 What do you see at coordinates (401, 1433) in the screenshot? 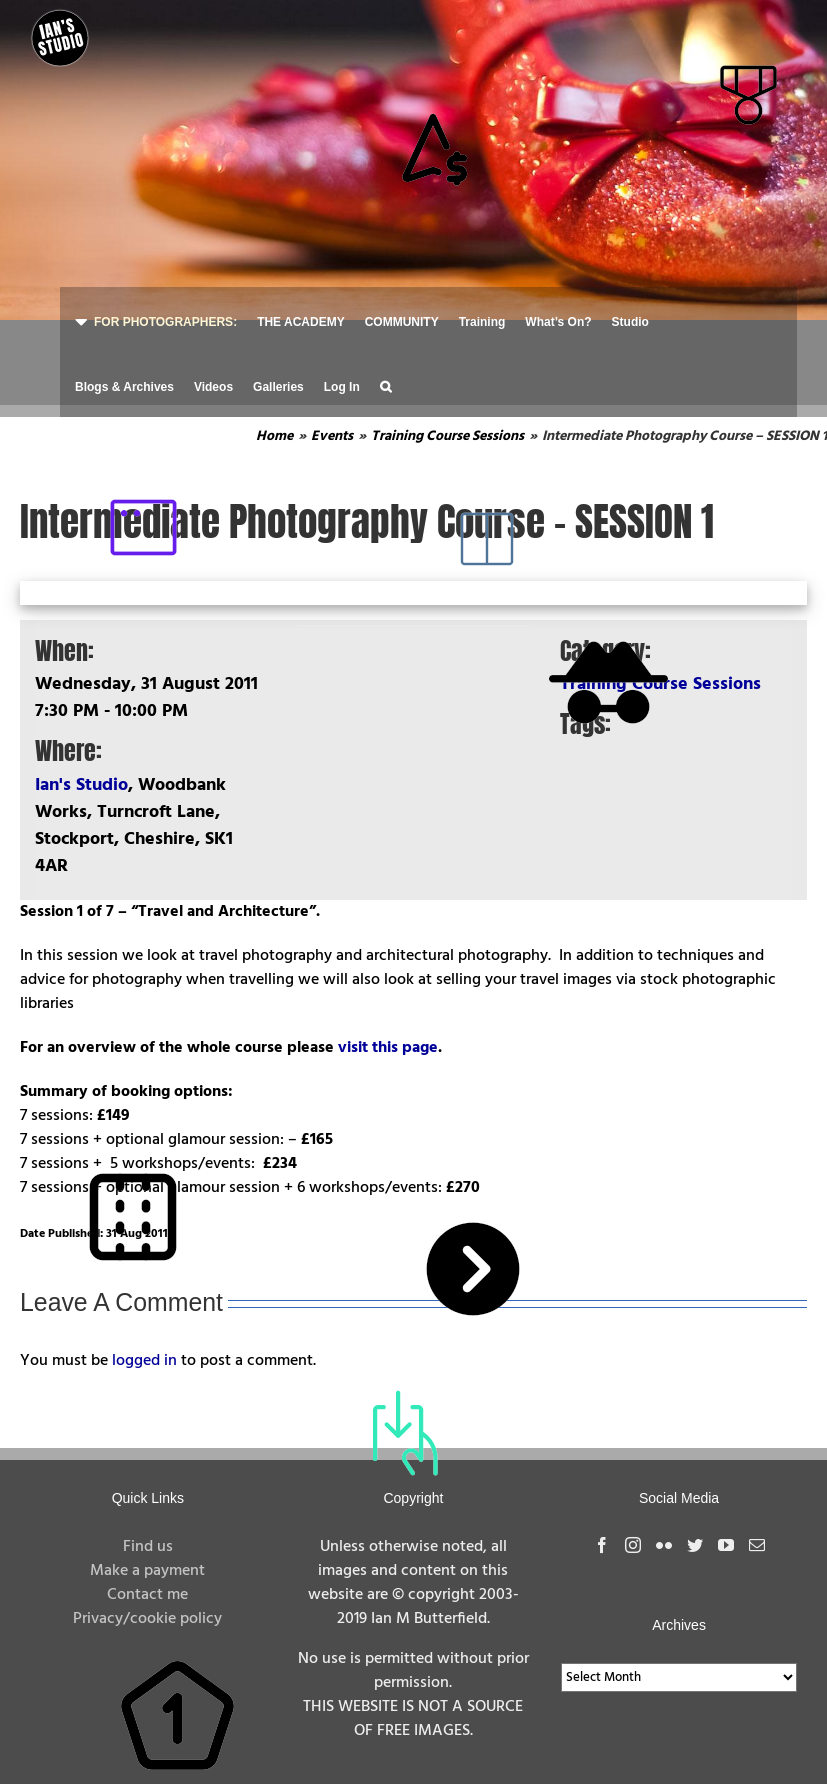
I see `withdraw funds or cash out` at bounding box center [401, 1433].